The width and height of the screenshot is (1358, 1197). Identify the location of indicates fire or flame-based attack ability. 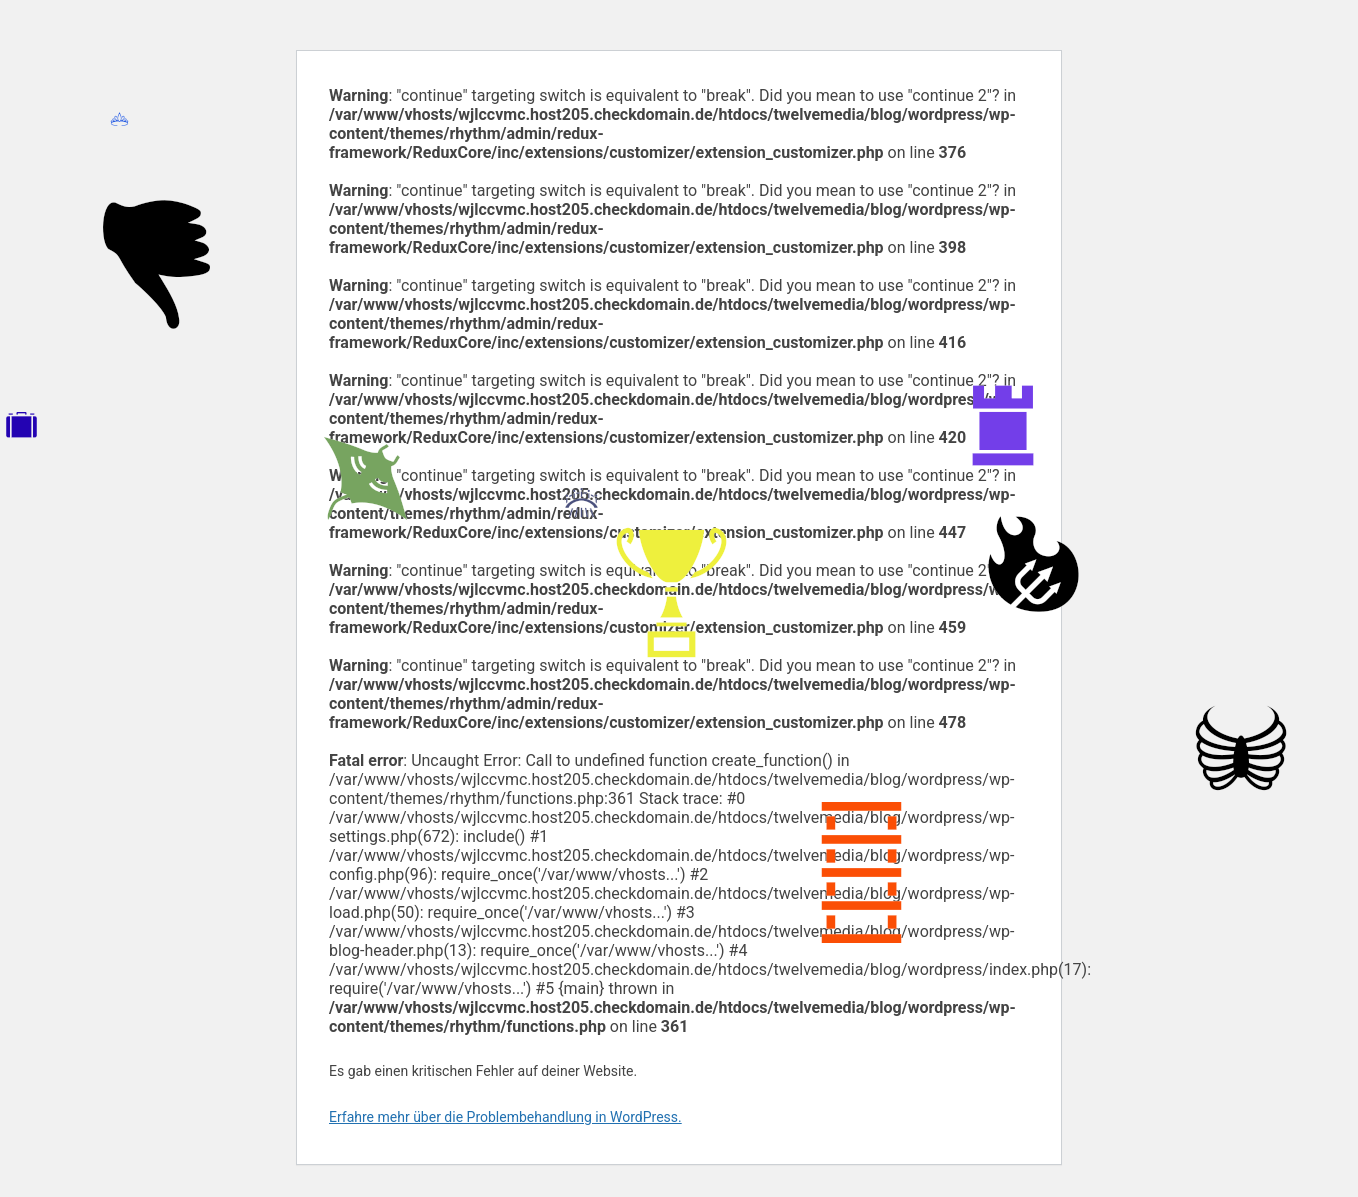
(1031, 564).